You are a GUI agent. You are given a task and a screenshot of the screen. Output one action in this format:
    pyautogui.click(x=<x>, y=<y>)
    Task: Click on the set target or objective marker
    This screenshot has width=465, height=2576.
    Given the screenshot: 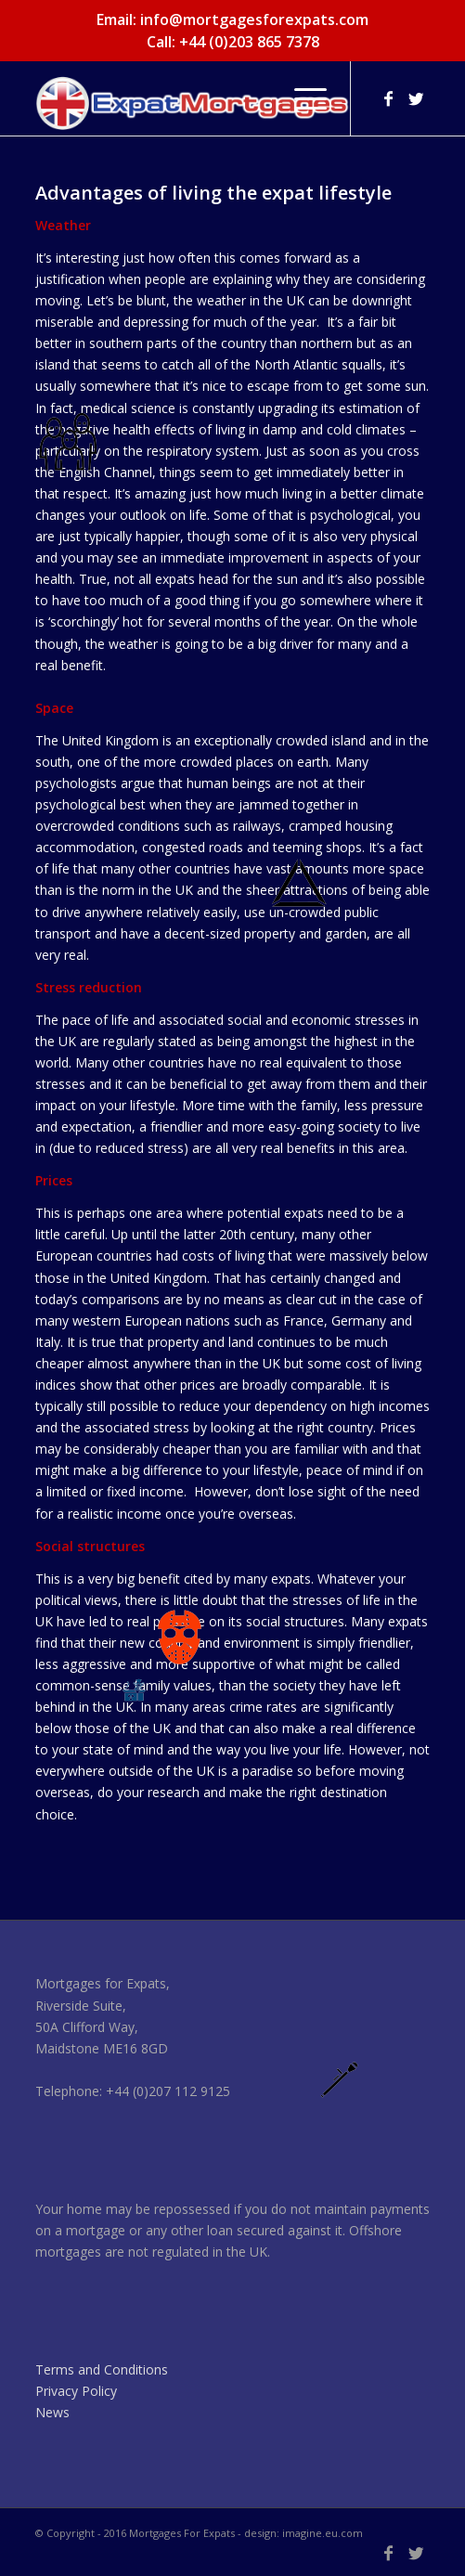 What is the action you would take?
    pyautogui.click(x=299, y=882)
    